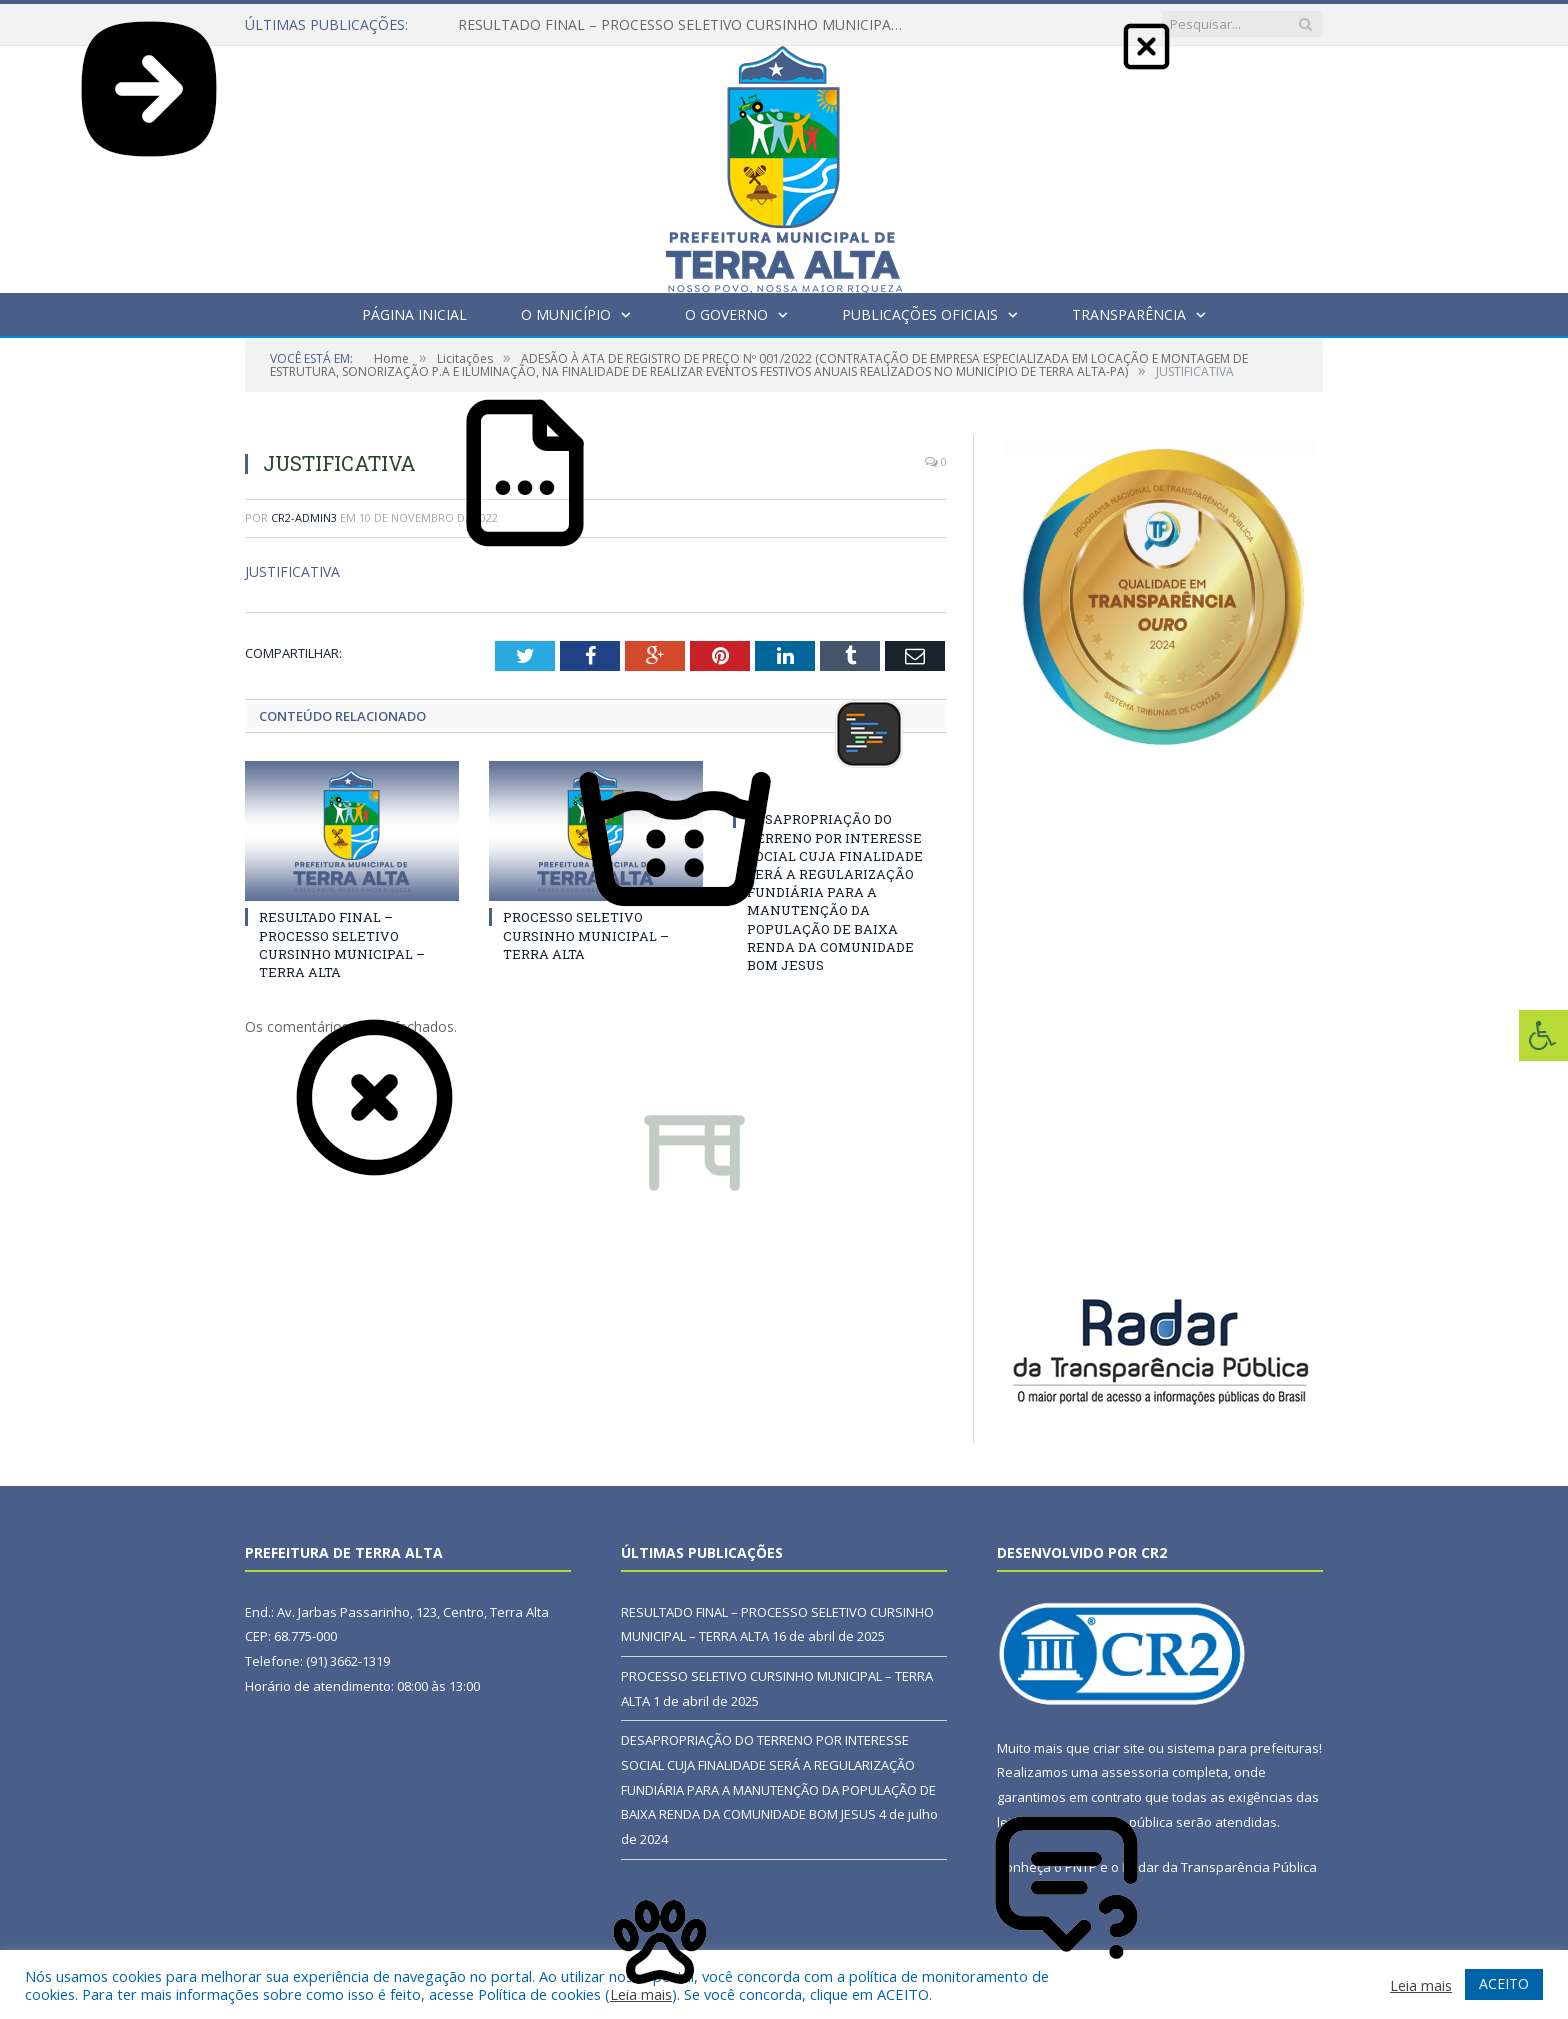  Describe the element at coordinates (149, 89) in the screenshot. I see `proceed to the next step` at that location.